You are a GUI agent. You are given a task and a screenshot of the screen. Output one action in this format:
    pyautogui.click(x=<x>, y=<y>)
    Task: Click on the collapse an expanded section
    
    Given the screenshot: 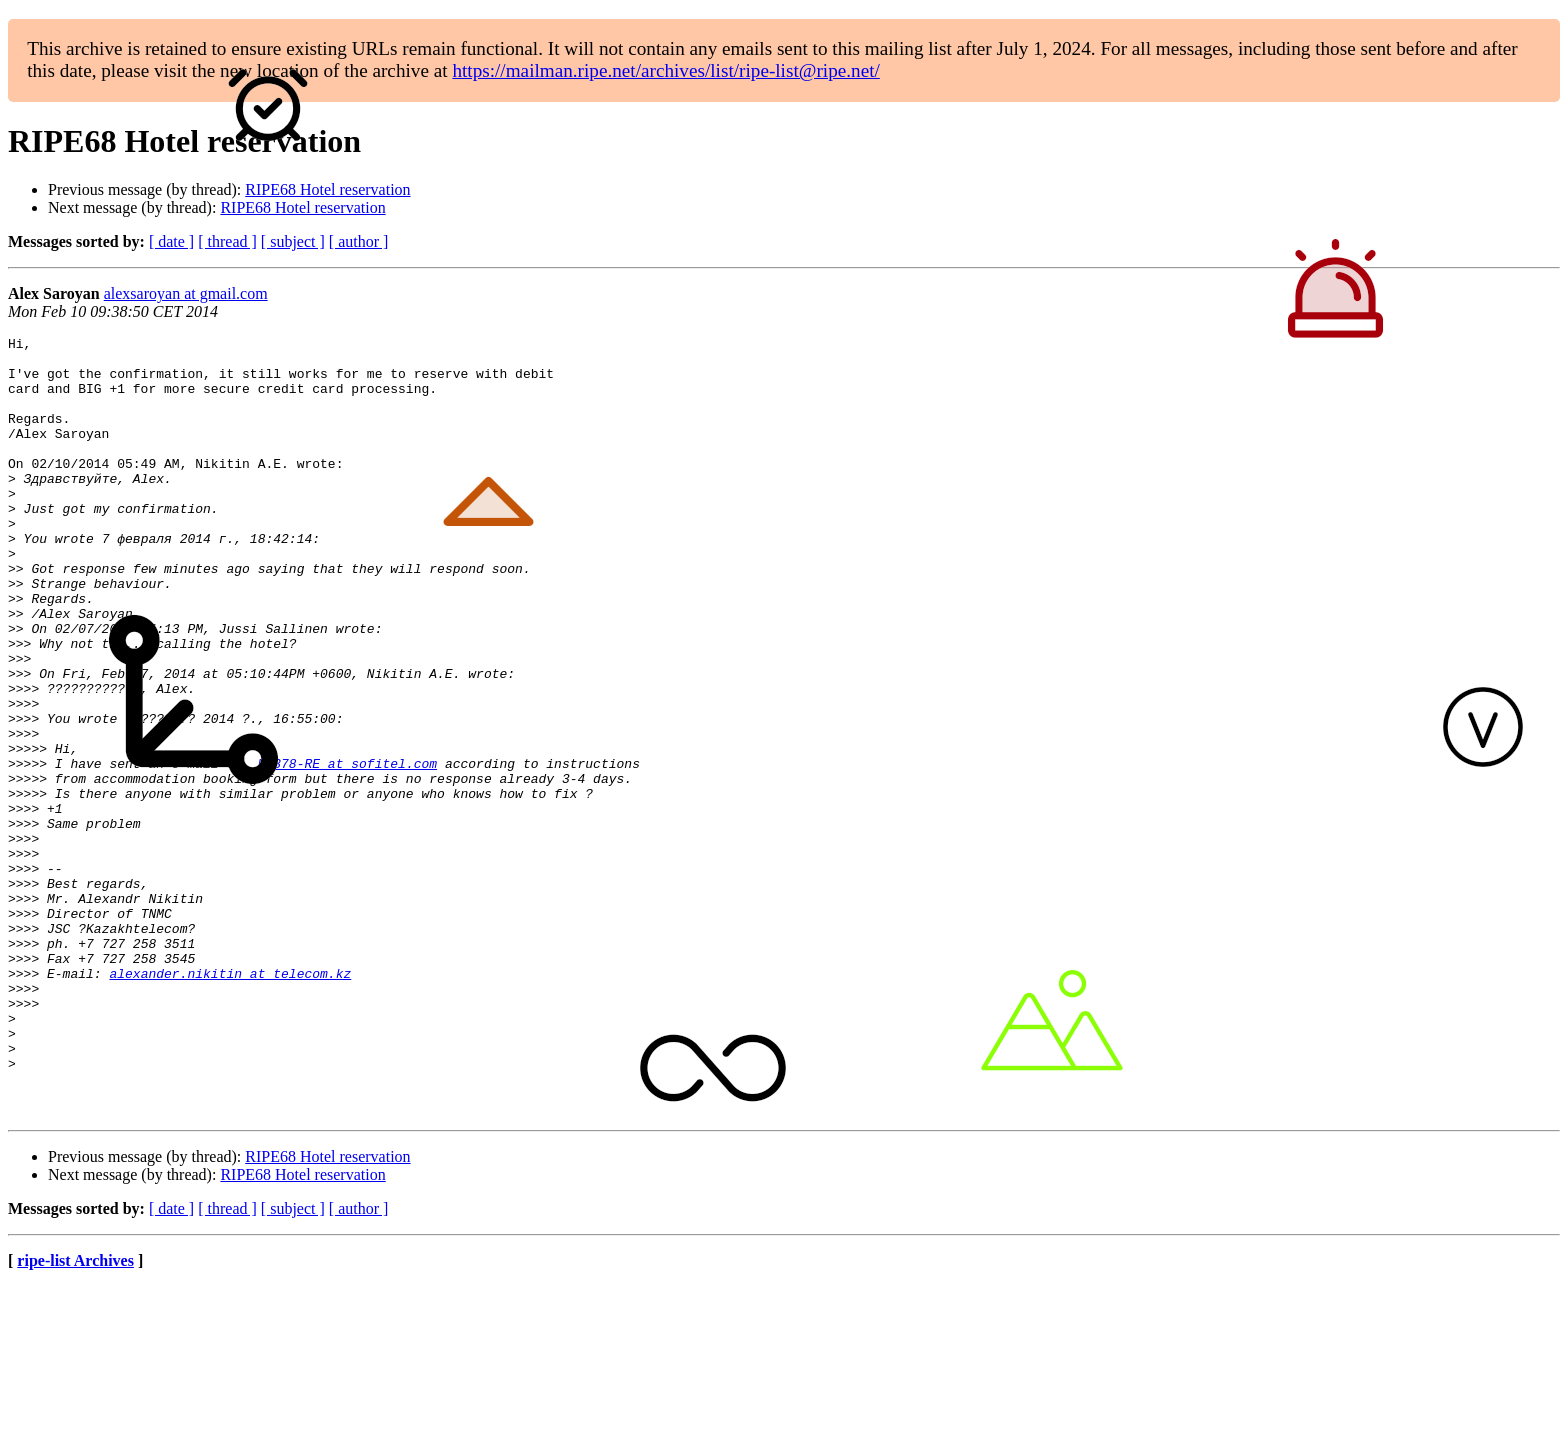 What is the action you would take?
    pyautogui.click(x=488, y=505)
    